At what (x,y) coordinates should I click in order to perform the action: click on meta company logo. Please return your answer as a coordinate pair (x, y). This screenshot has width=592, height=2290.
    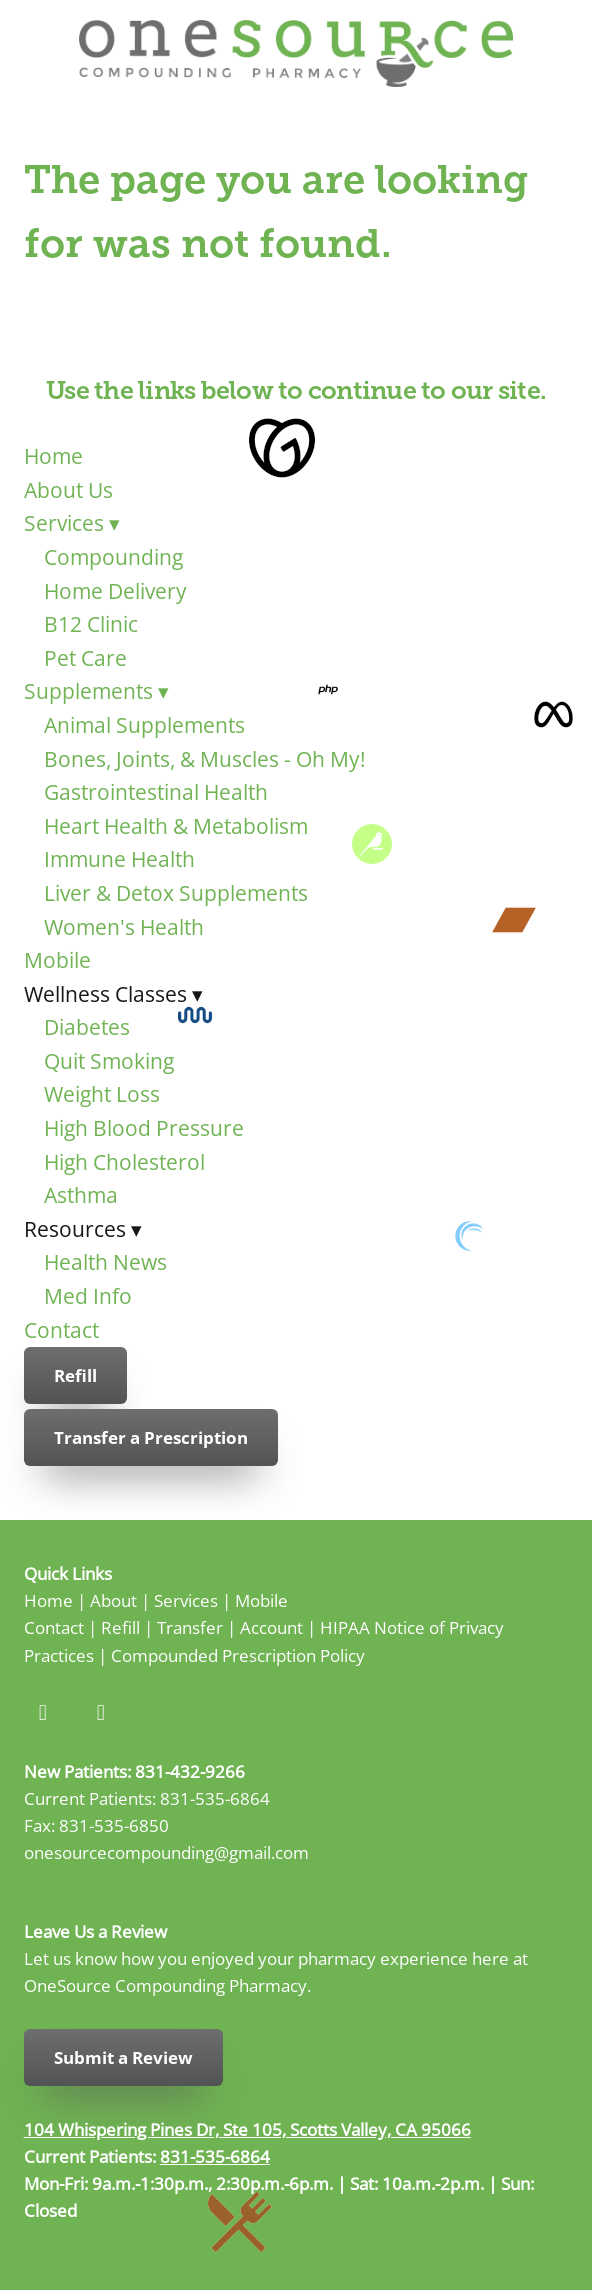
    Looking at the image, I should click on (553, 714).